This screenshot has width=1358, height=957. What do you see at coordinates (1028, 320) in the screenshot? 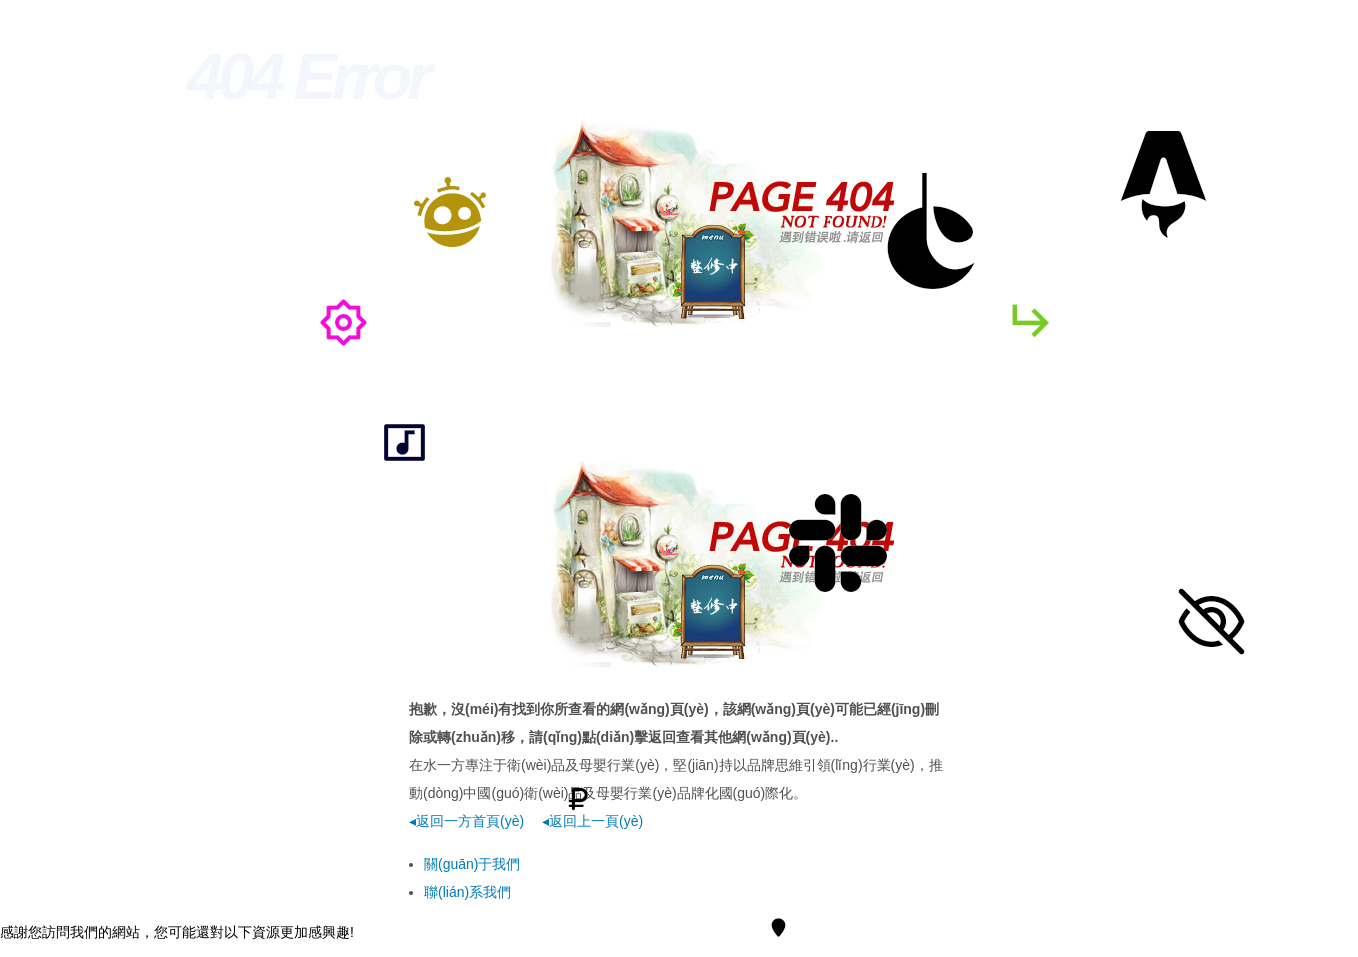
I see `reply to a message or comment` at bounding box center [1028, 320].